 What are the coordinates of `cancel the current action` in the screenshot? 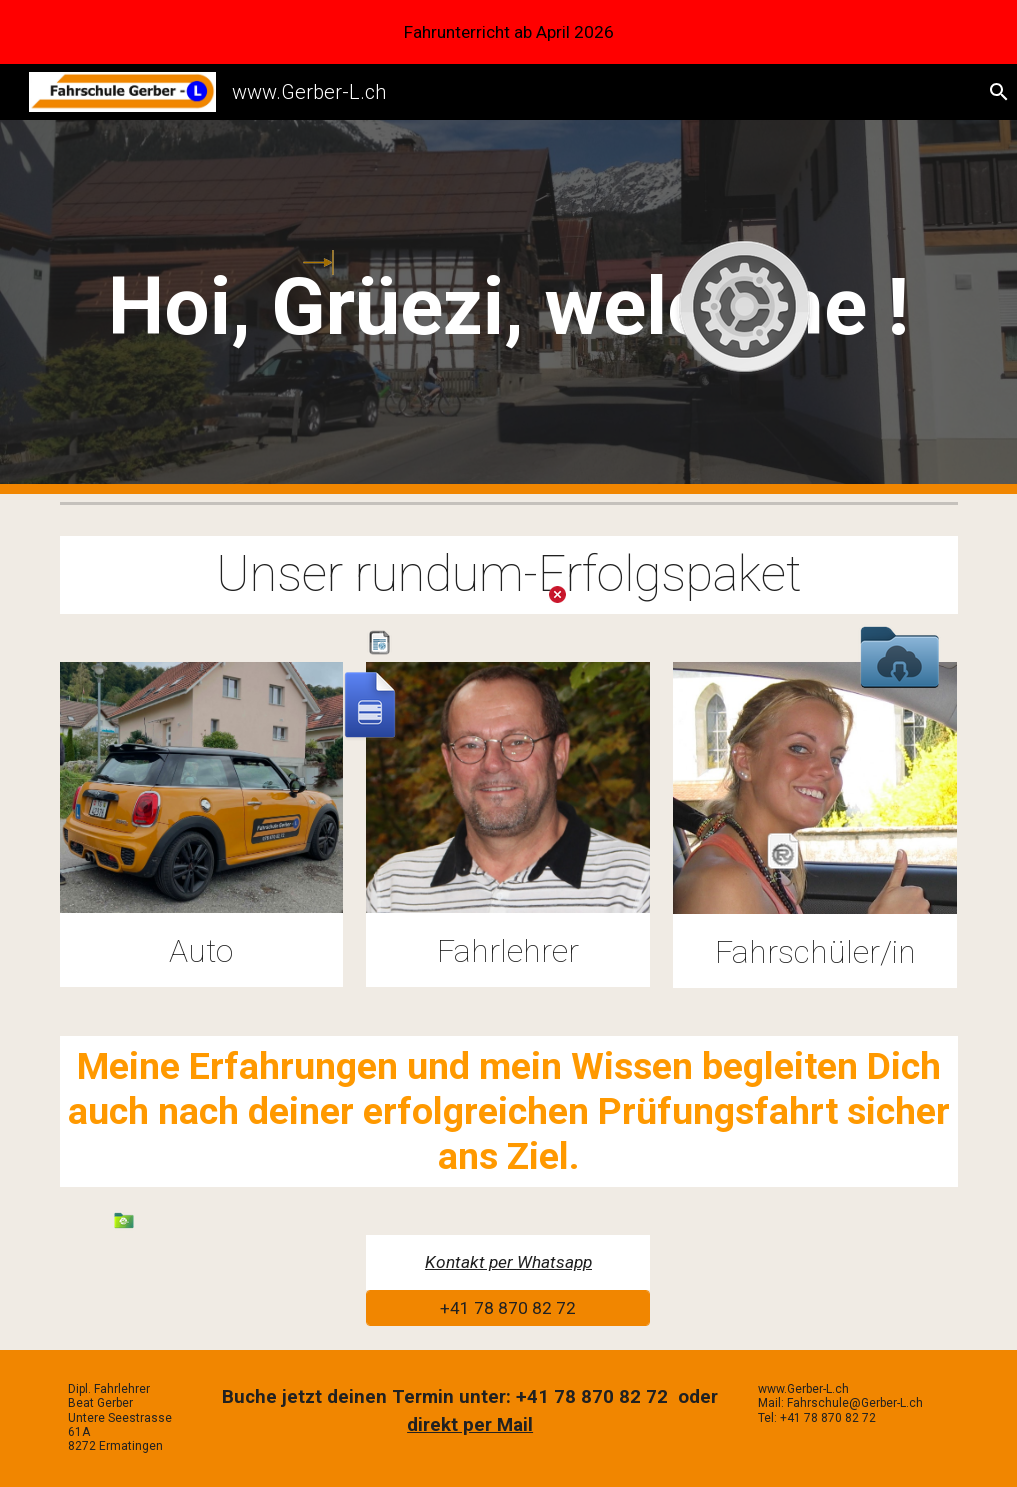 It's located at (557, 594).